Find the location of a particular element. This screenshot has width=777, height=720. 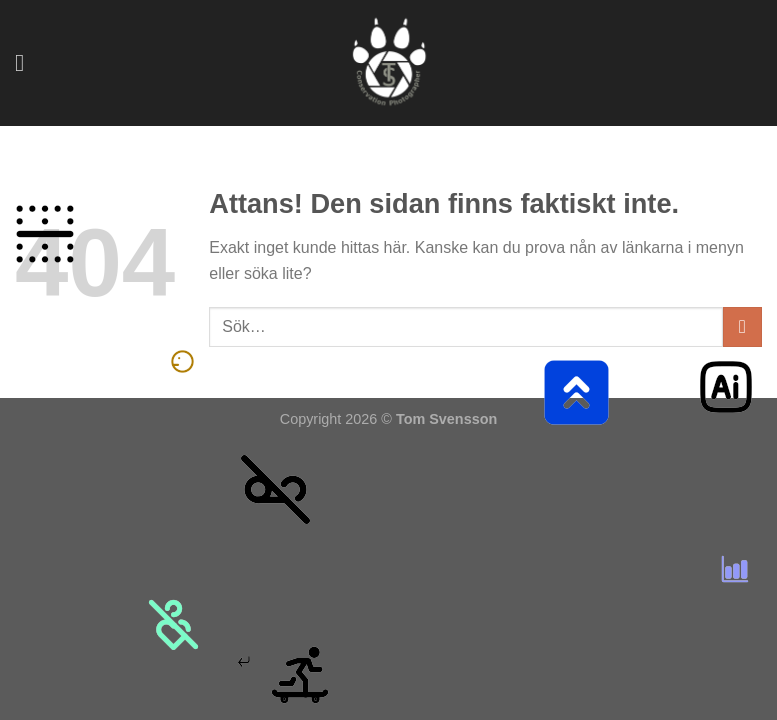

emoji or reaction looking left is located at coordinates (182, 361).